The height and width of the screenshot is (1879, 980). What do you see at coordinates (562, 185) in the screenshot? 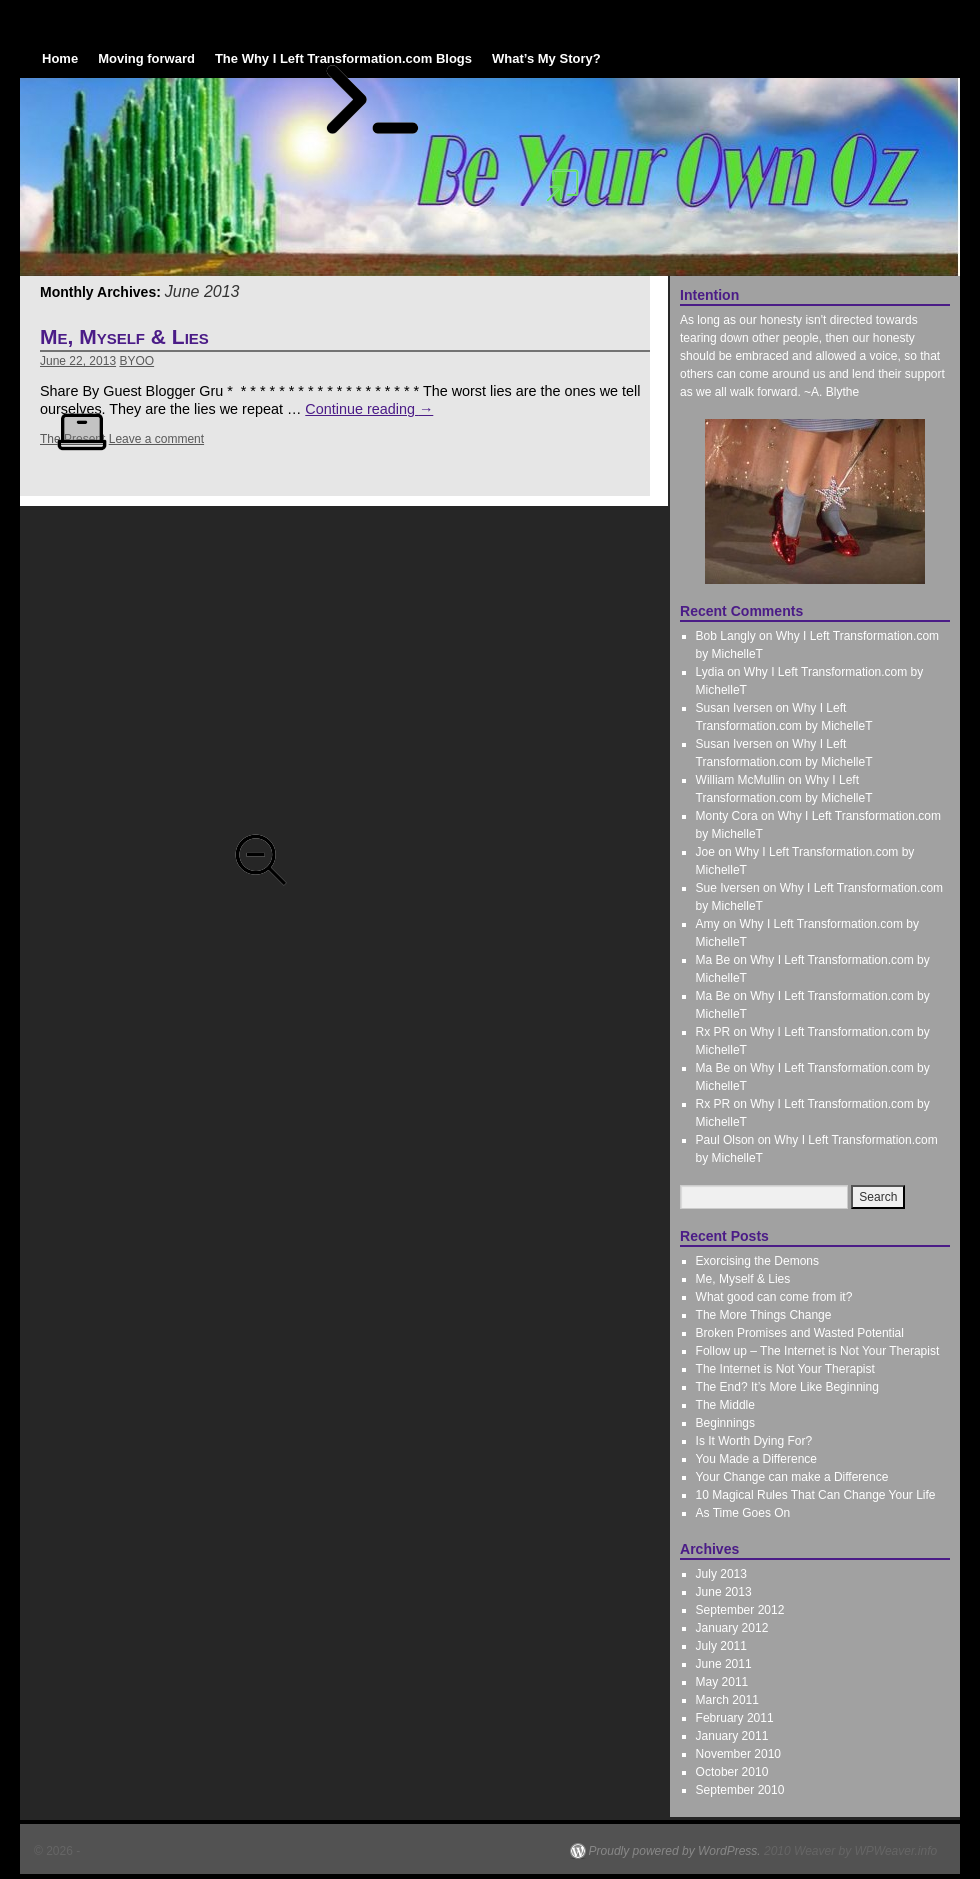
I see `import or bring content into a container` at bounding box center [562, 185].